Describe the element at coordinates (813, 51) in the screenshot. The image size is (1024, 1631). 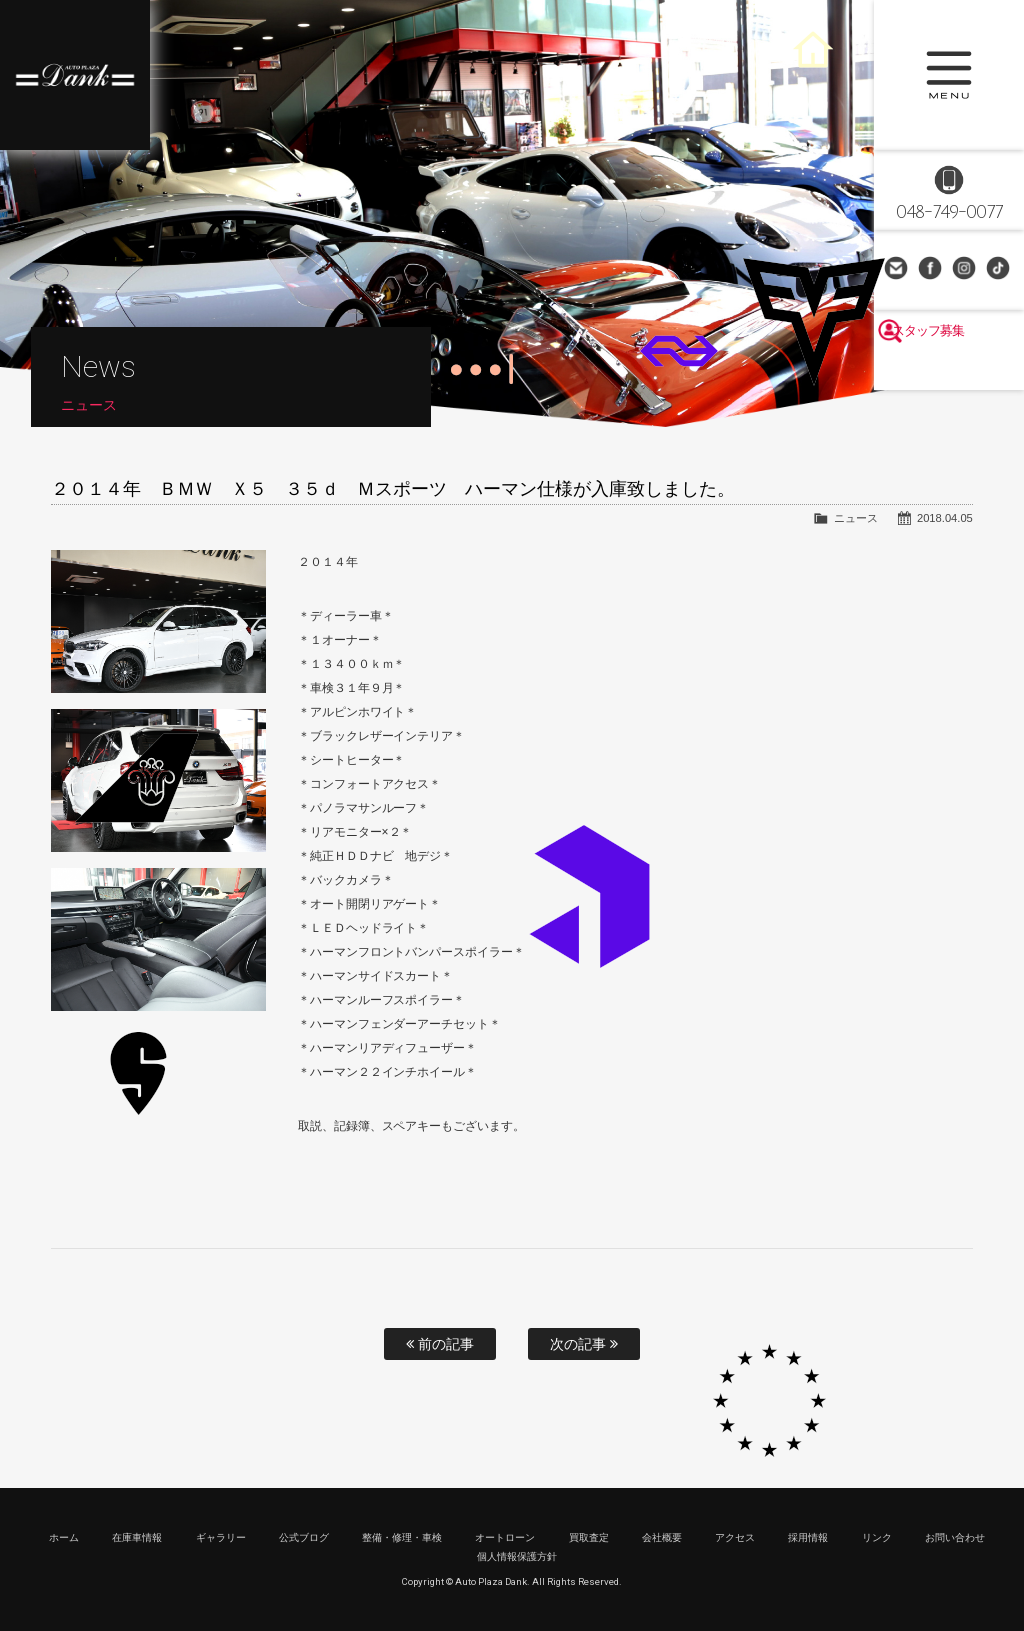
I see `navigate to home screen` at that location.